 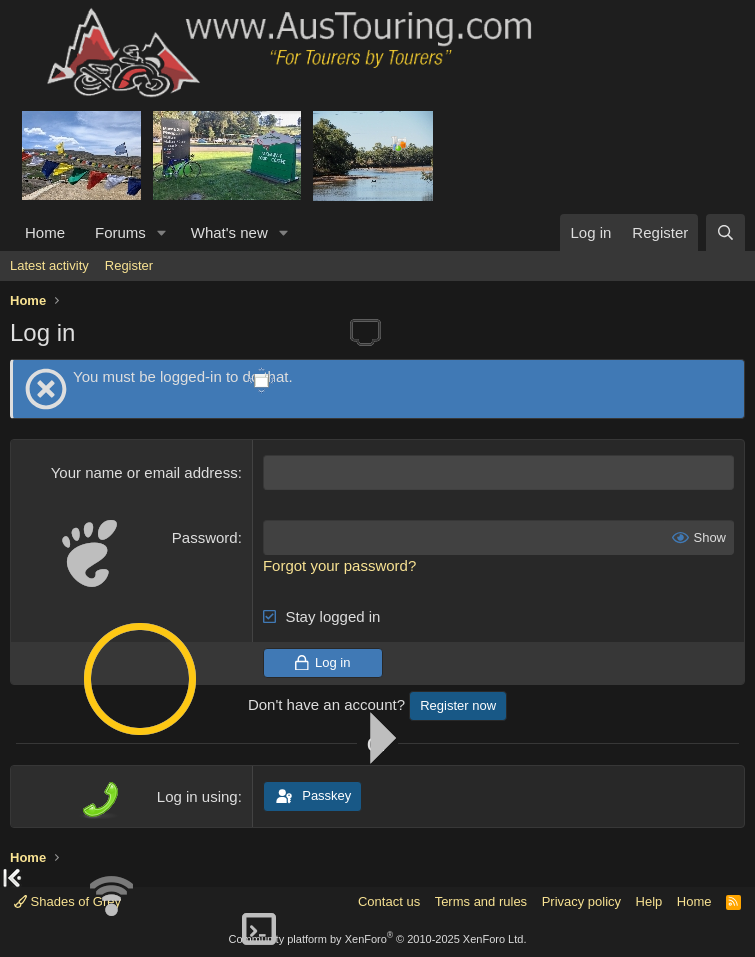 What do you see at coordinates (399, 144) in the screenshot?
I see `open science or chemistry applications` at bounding box center [399, 144].